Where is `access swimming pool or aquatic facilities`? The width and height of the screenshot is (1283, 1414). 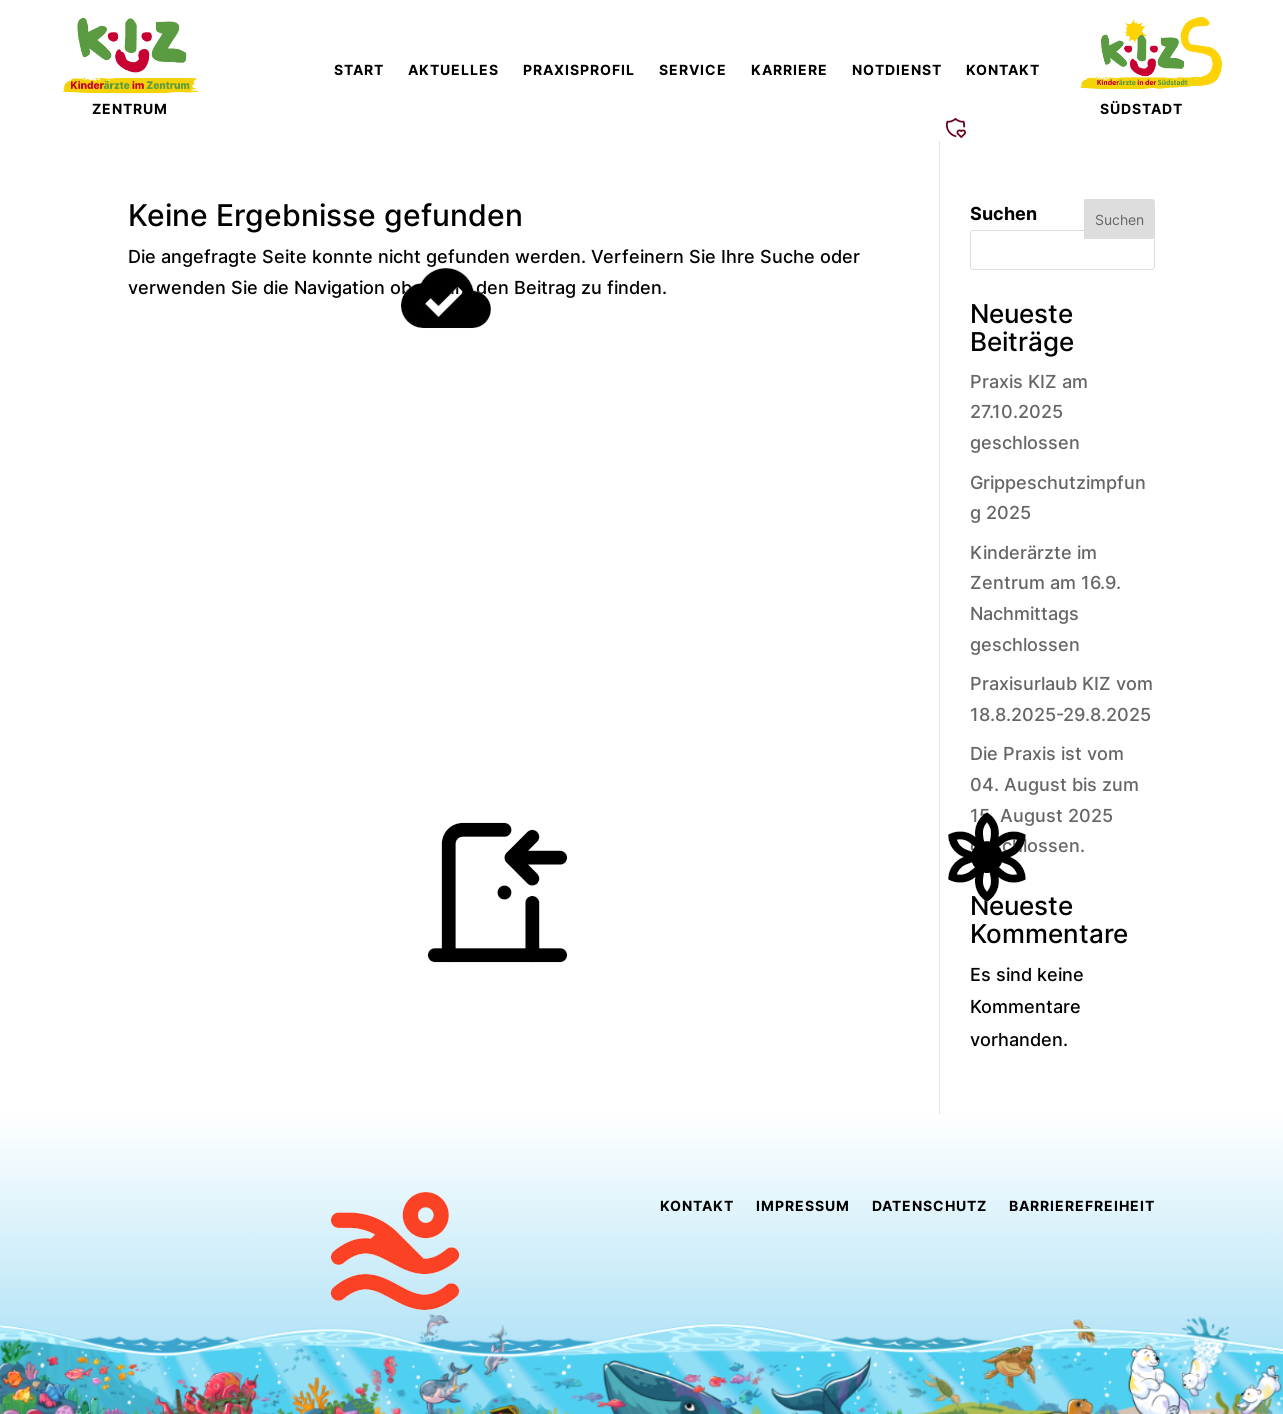 access swimming pool or aquatic facilities is located at coordinates (395, 1251).